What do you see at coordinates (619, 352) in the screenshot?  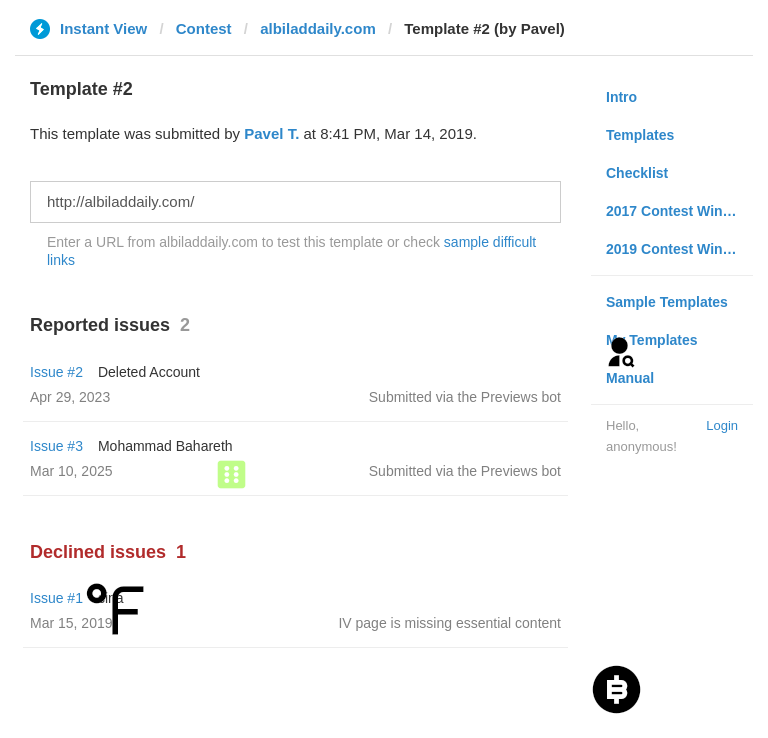 I see `search for a user or contact` at bounding box center [619, 352].